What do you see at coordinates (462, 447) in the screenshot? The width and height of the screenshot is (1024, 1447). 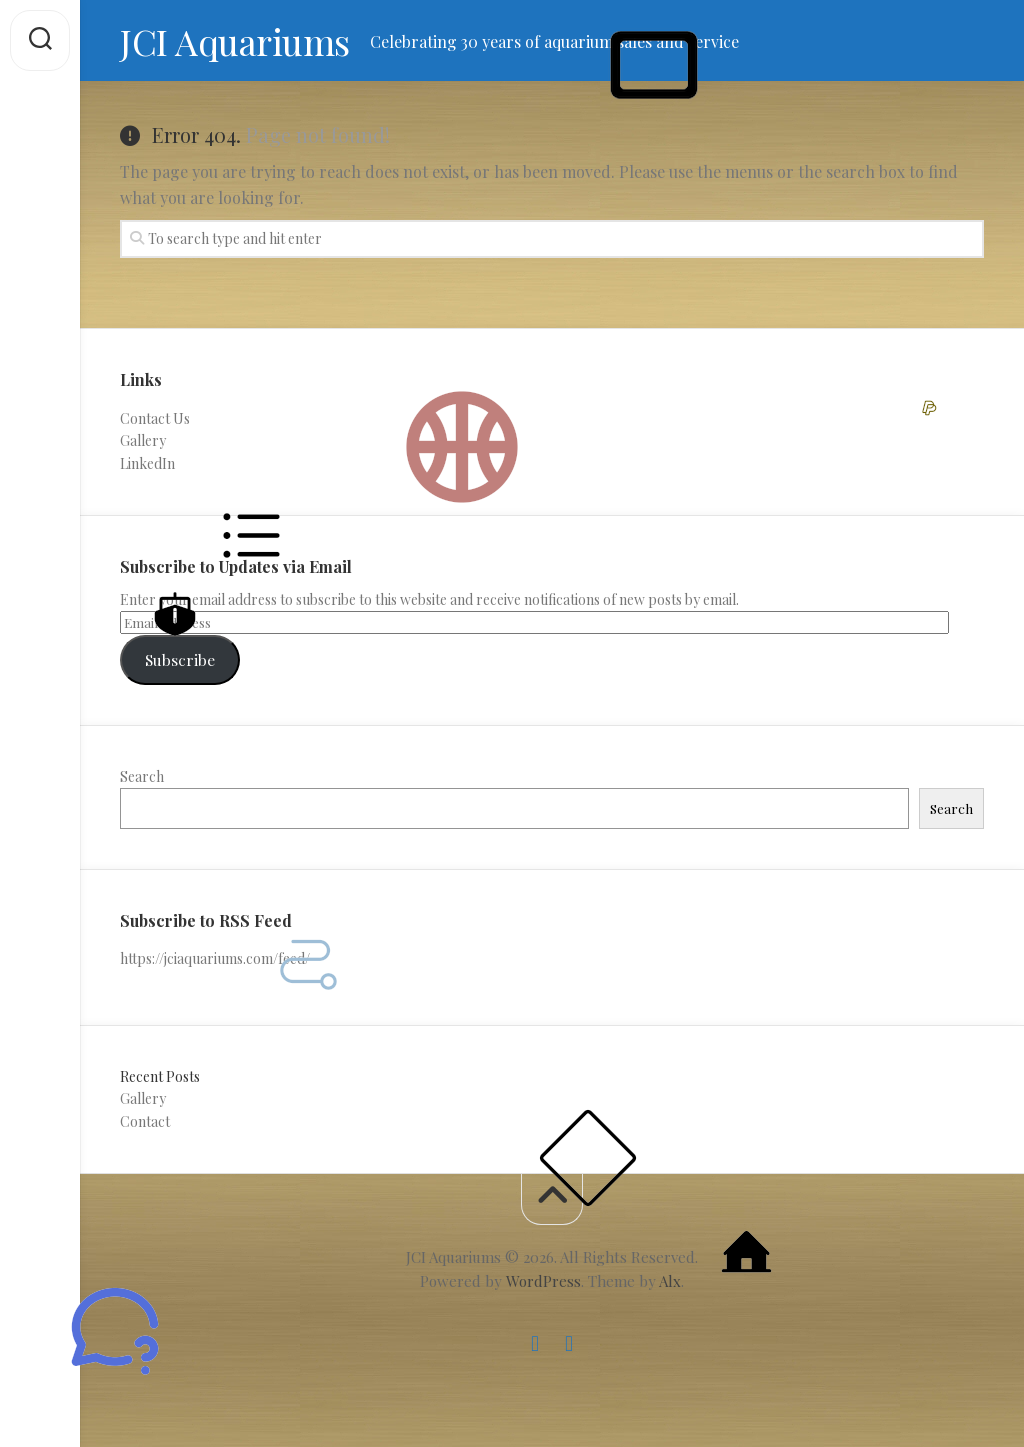 I see `access sports or basketball-related content` at bounding box center [462, 447].